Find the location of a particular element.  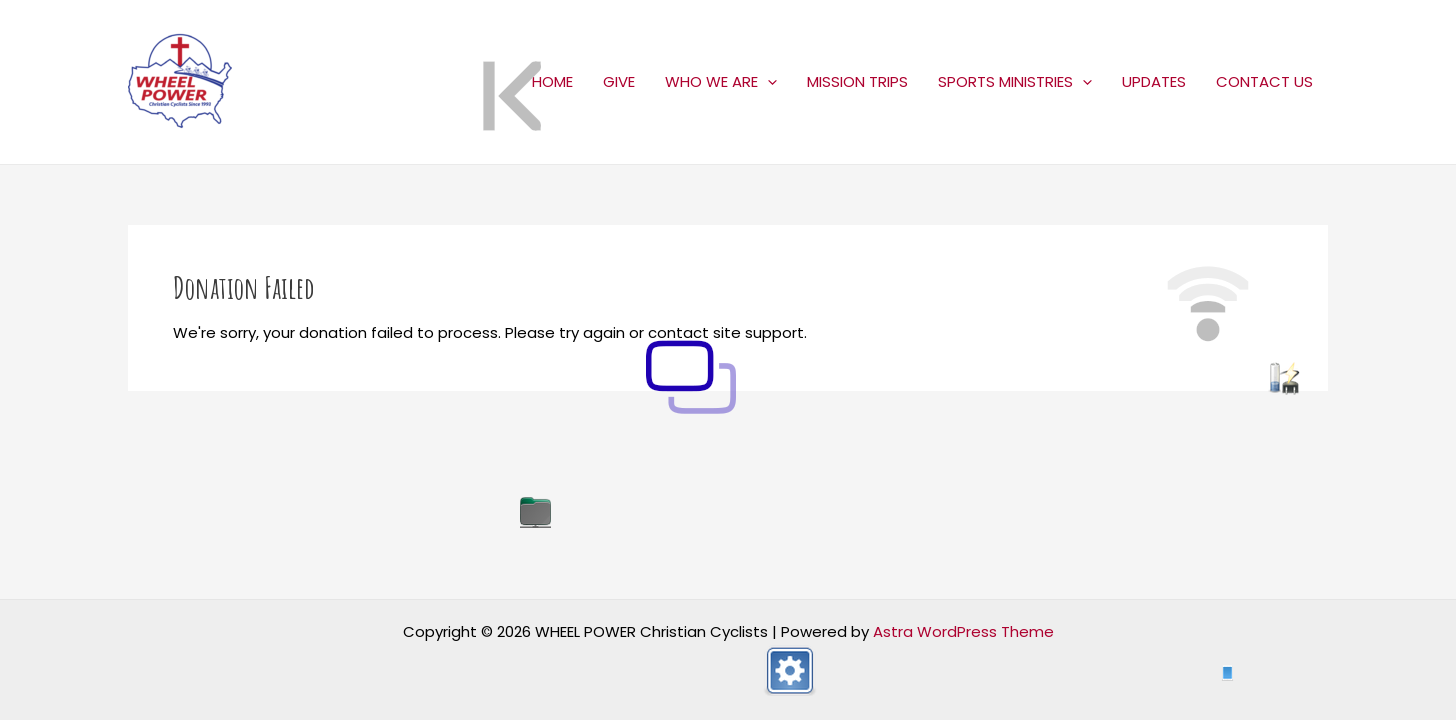

access a remote or network folder is located at coordinates (535, 512).